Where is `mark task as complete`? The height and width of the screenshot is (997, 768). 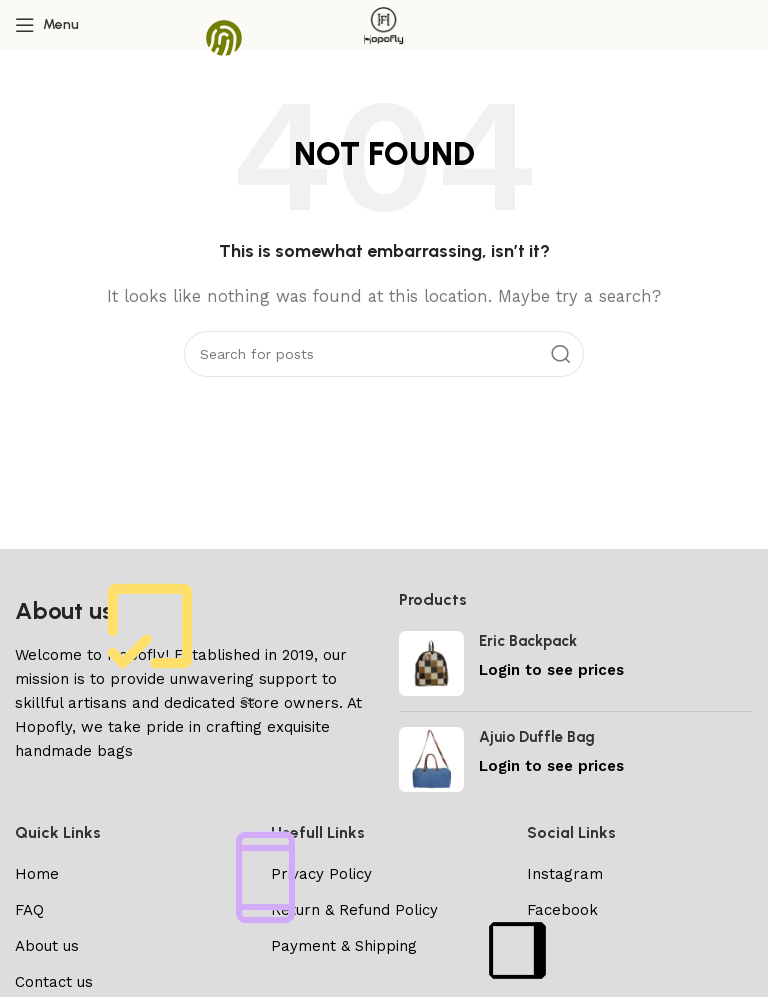
mark task as complete is located at coordinates (150, 626).